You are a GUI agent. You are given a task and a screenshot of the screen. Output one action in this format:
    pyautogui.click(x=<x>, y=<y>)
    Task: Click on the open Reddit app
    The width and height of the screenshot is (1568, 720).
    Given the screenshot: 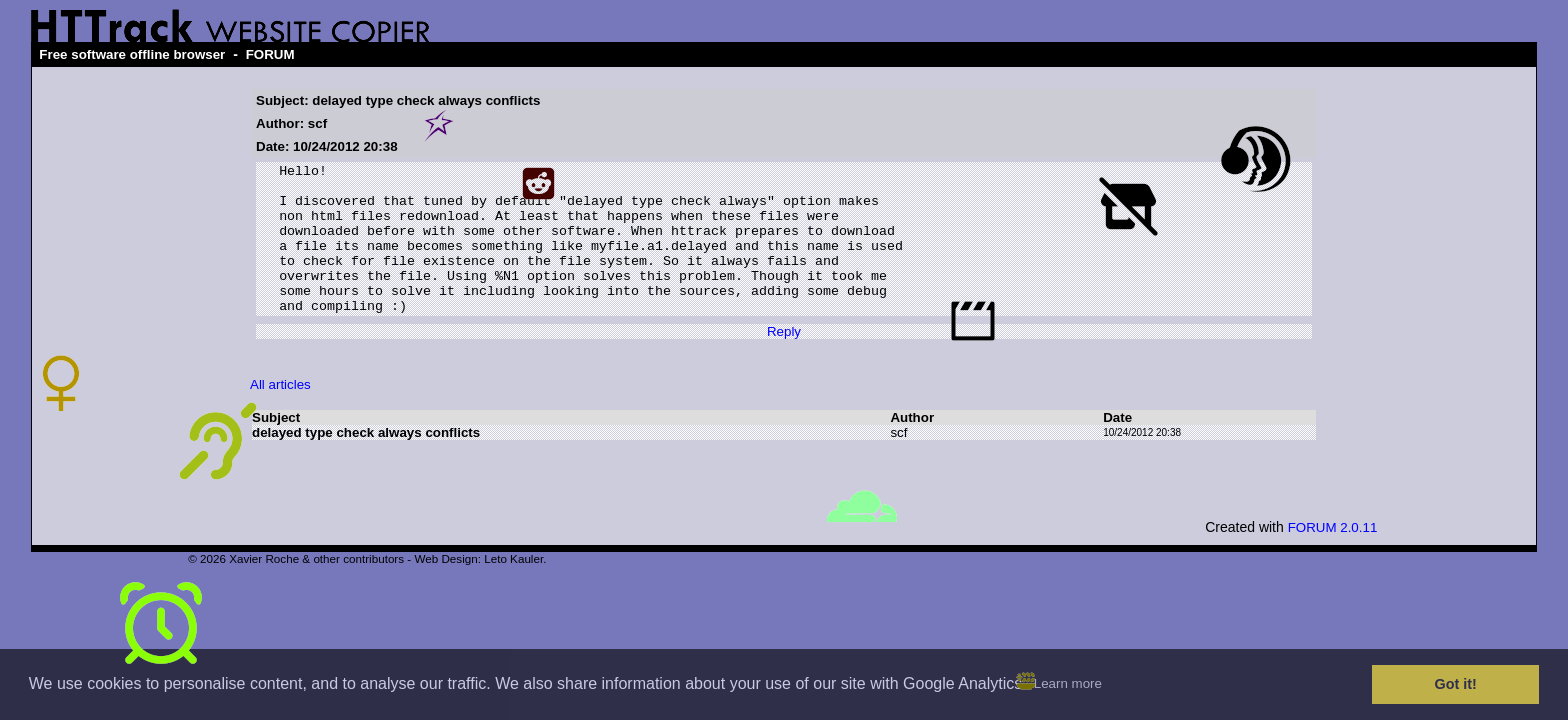 What is the action you would take?
    pyautogui.click(x=538, y=183)
    